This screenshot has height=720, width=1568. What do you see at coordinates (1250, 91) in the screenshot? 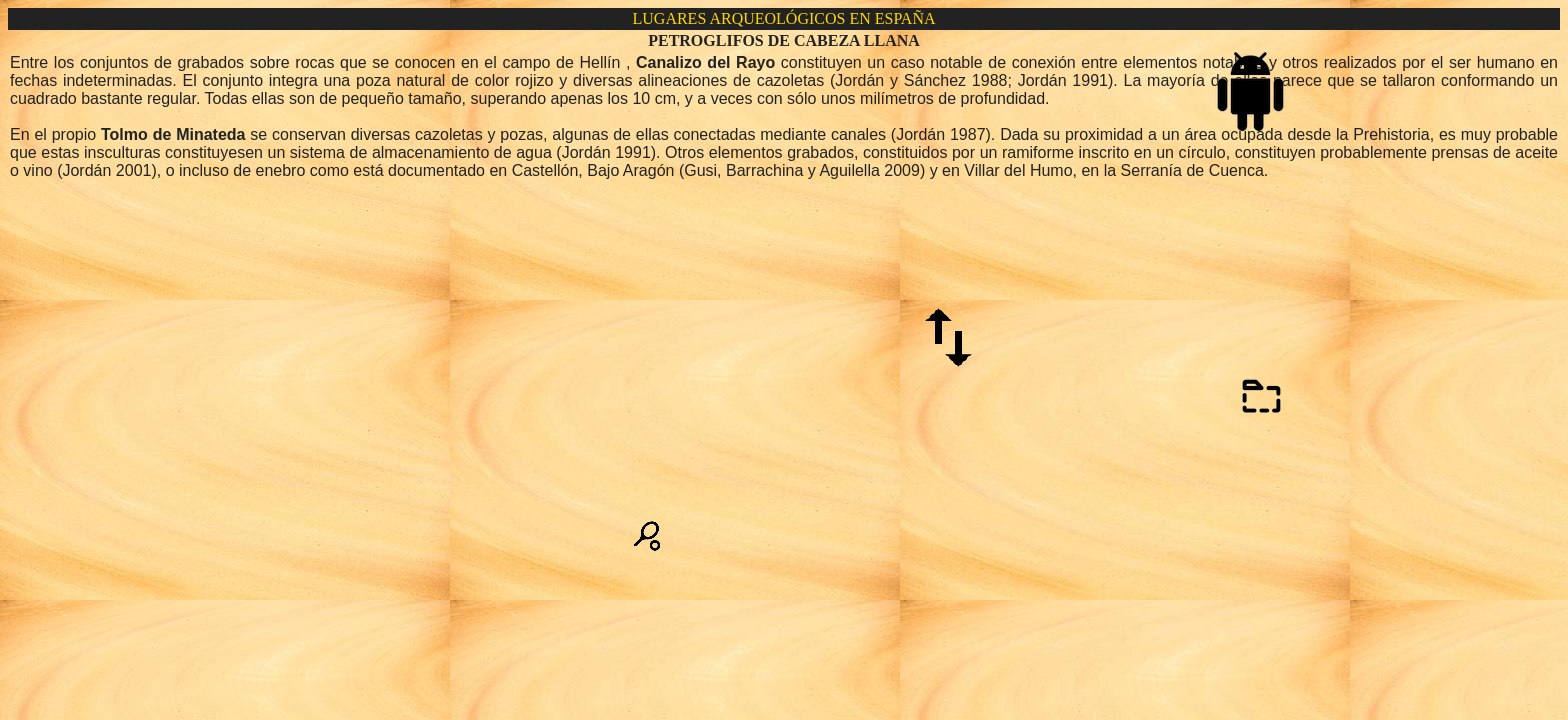
I see `android device or operating system indicator` at bounding box center [1250, 91].